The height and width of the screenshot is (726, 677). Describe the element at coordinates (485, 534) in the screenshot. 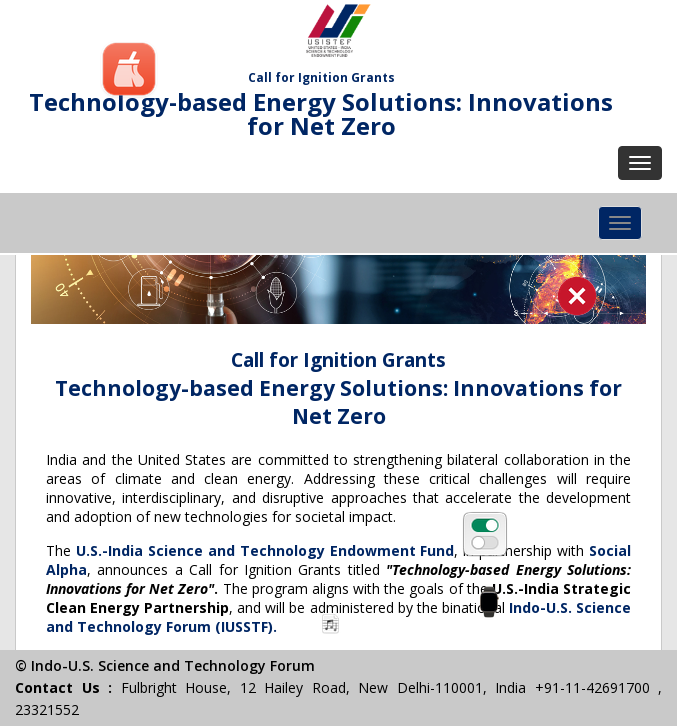

I see `open gnome tweaks to customize desktop settings` at that location.